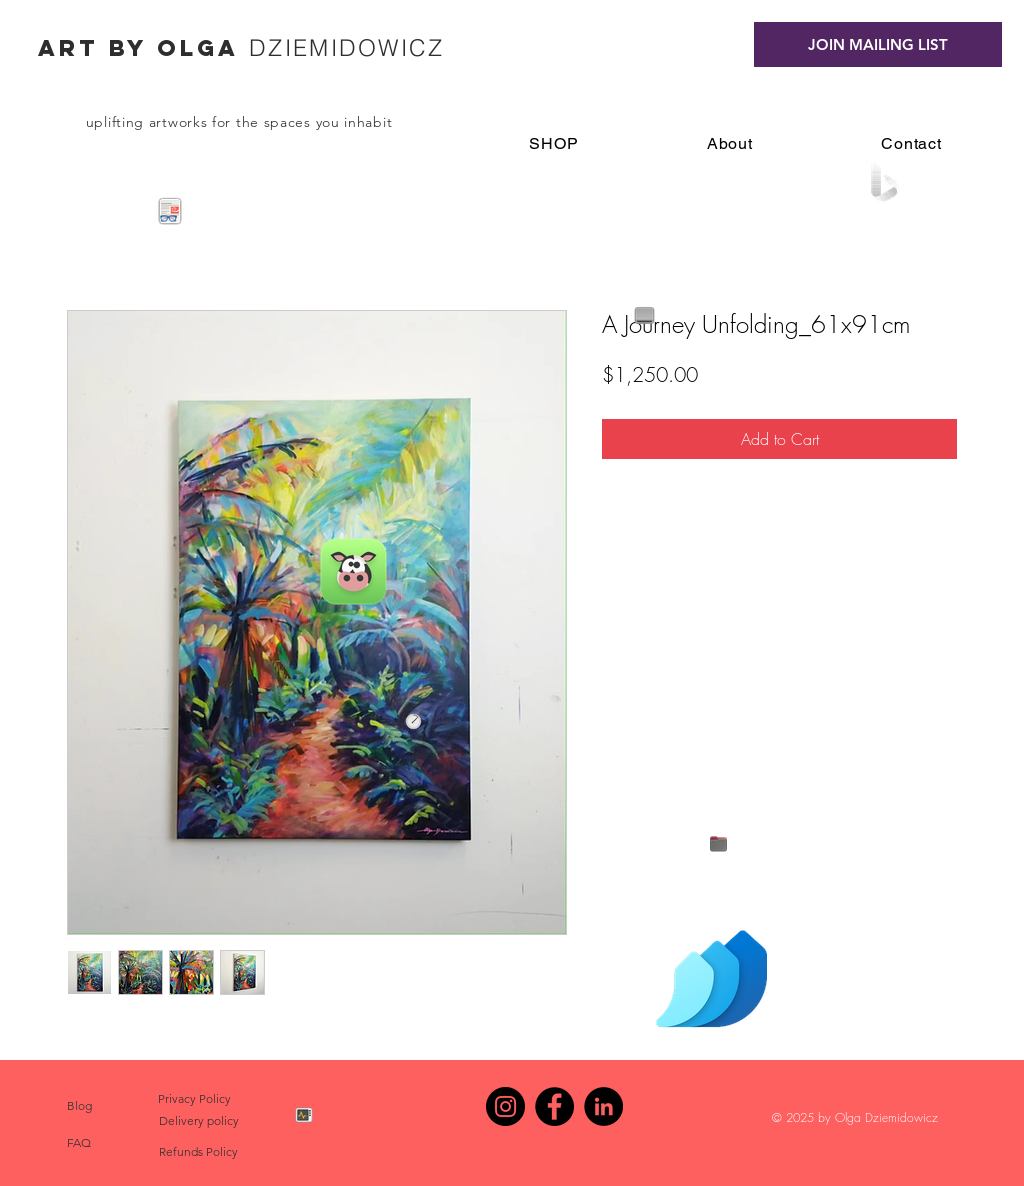  Describe the element at coordinates (718, 843) in the screenshot. I see `open file folder` at that location.